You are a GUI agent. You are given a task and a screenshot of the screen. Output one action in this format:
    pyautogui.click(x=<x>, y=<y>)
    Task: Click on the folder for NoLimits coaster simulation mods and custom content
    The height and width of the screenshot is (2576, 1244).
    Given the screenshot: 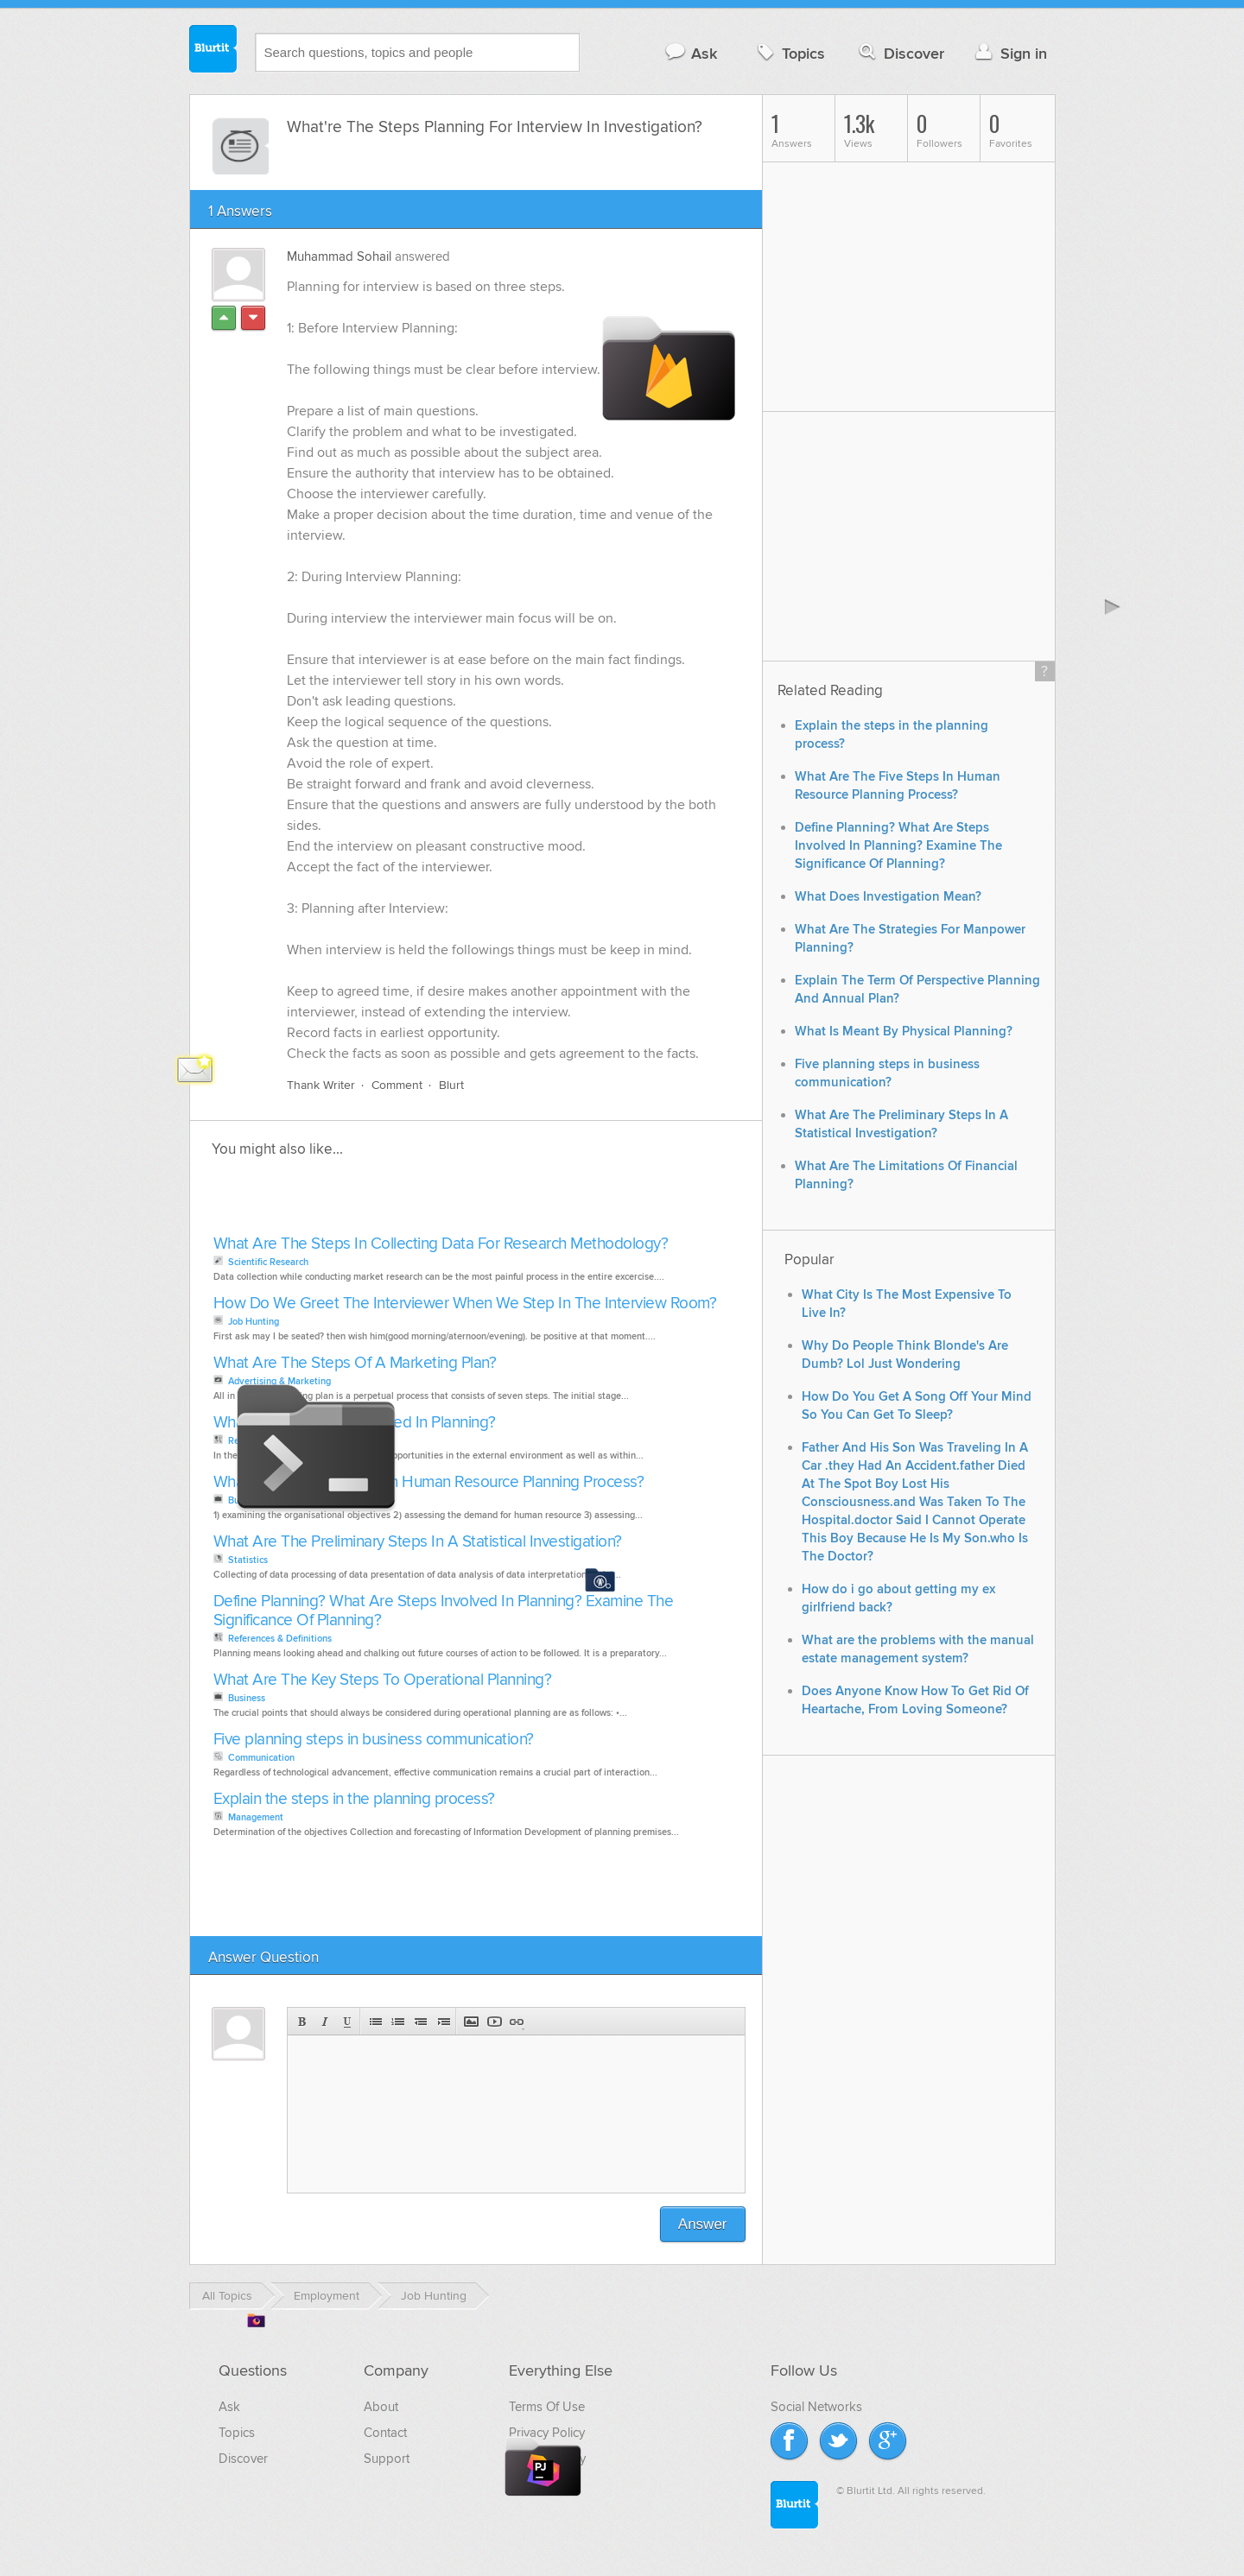 What is the action you would take?
    pyautogui.click(x=600, y=1580)
    